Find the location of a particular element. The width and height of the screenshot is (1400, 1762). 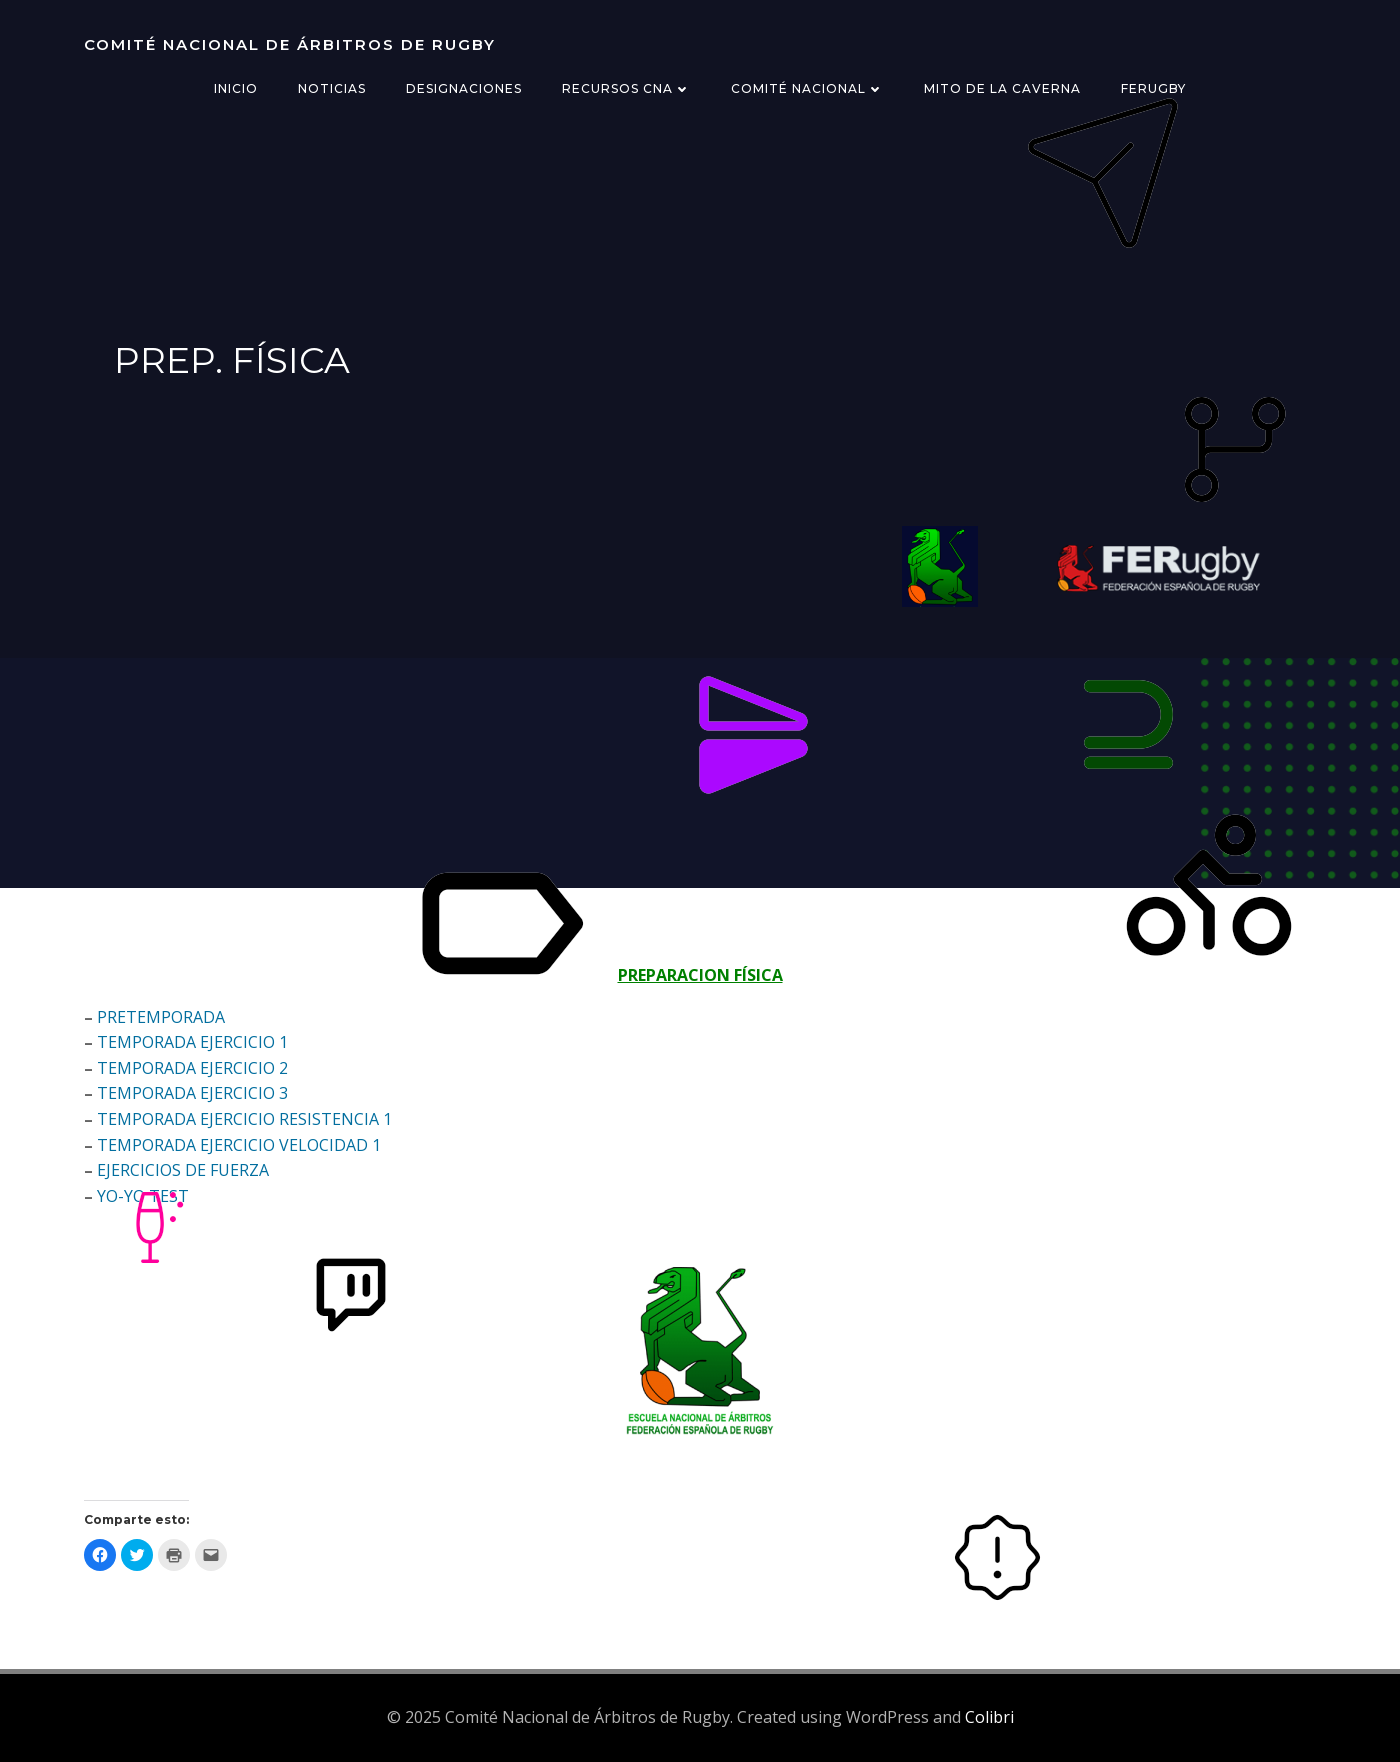

add a label or tag to an item is located at coordinates (498, 923).